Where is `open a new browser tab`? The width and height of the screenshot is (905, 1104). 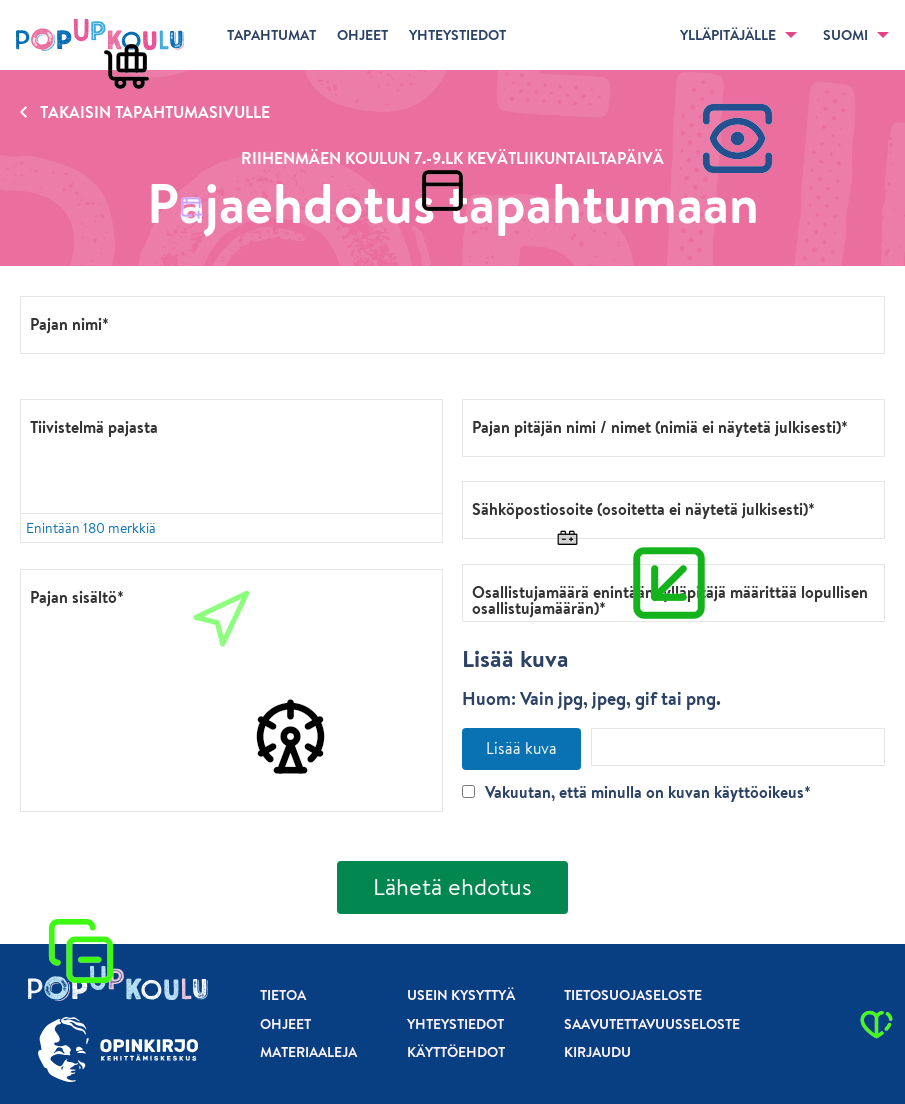
open a new browser tab is located at coordinates (191, 207).